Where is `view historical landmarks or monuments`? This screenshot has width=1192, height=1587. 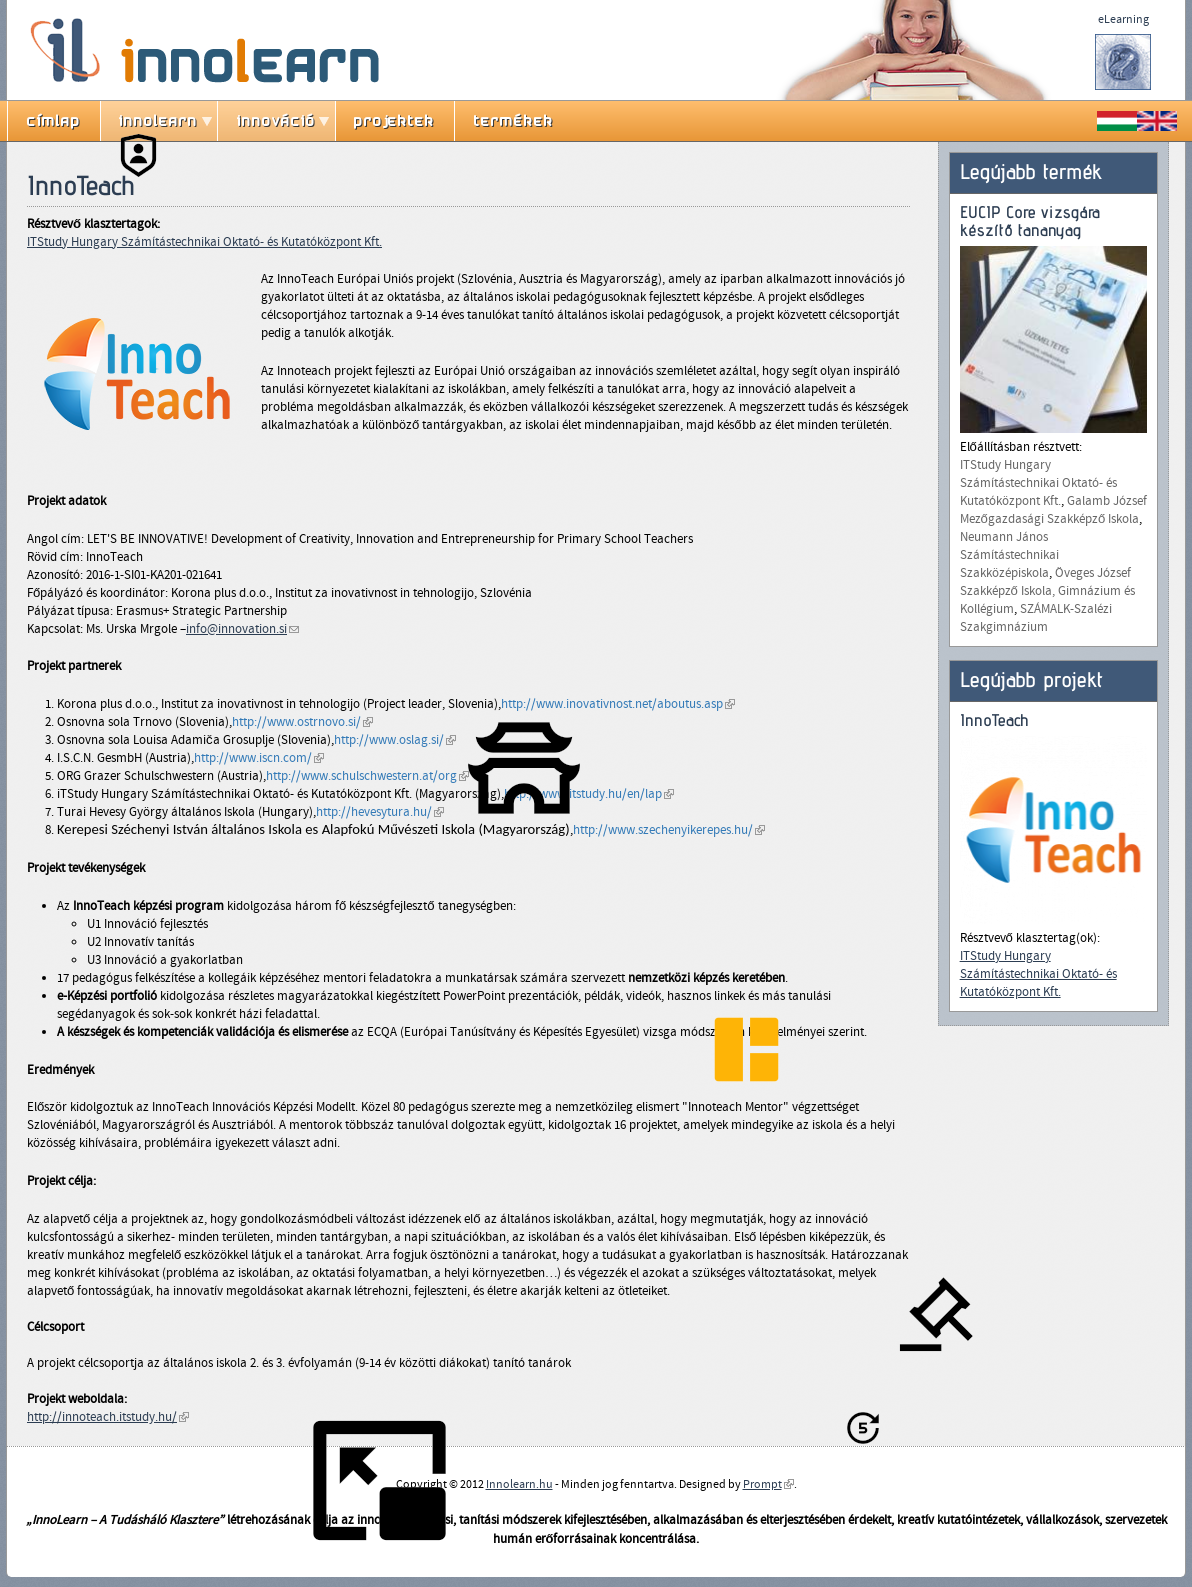
view historical landmarks or monuments is located at coordinates (524, 768).